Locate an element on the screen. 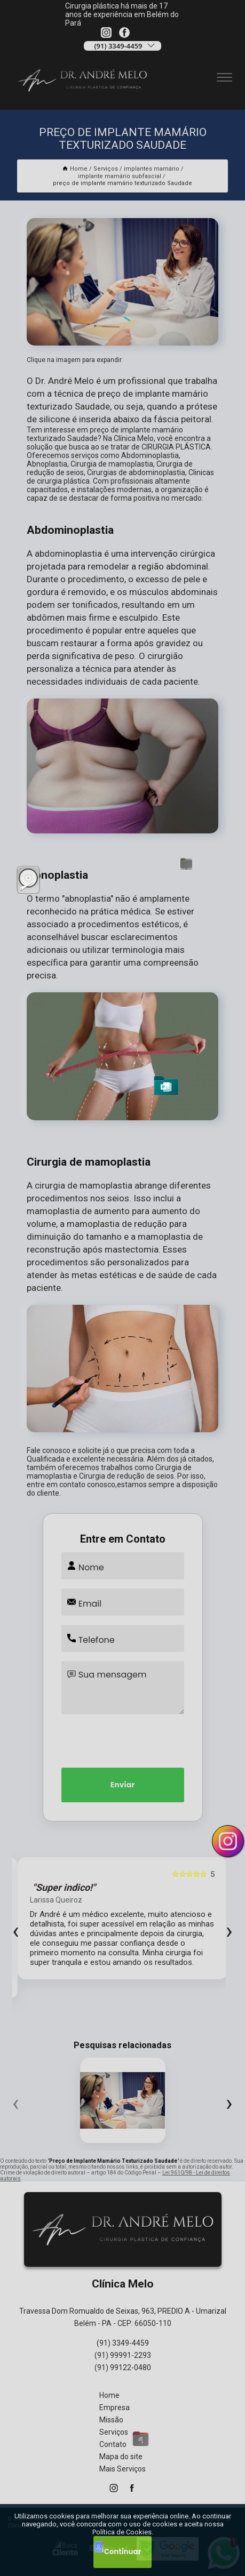  open the disk management utility is located at coordinates (28, 880).